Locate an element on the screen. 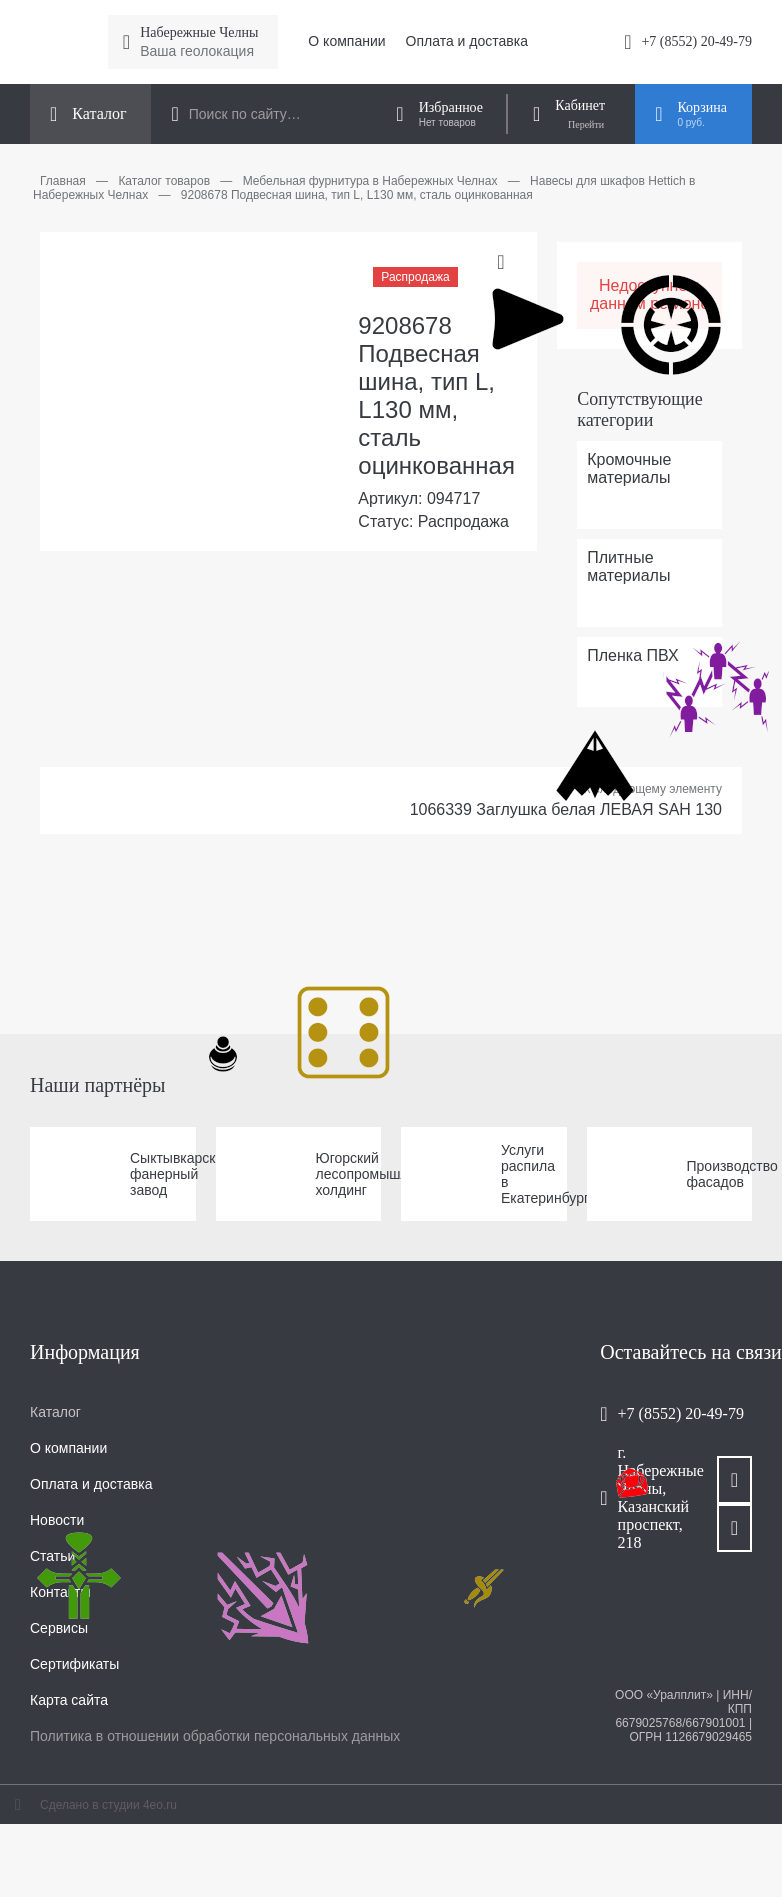 This screenshot has width=782, height=1897. browse or purchase fragrances is located at coordinates (223, 1054).